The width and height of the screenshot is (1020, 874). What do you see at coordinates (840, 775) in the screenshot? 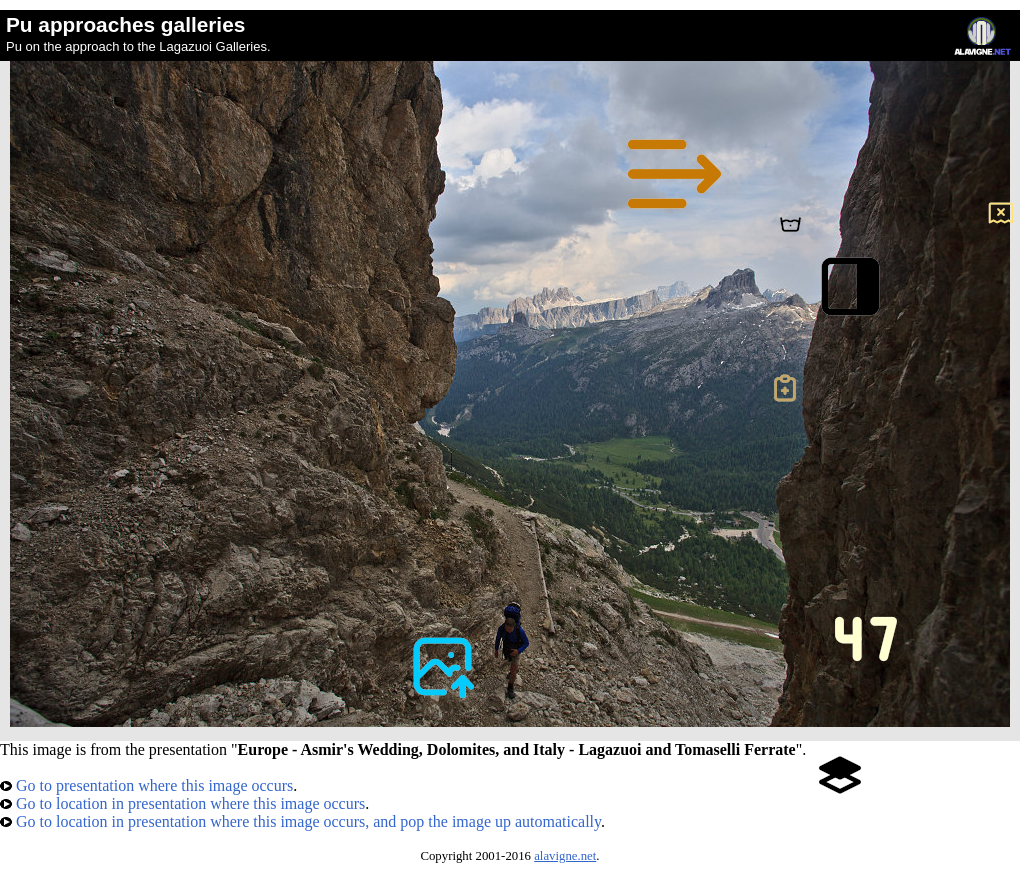
I see `bring layer to front` at bounding box center [840, 775].